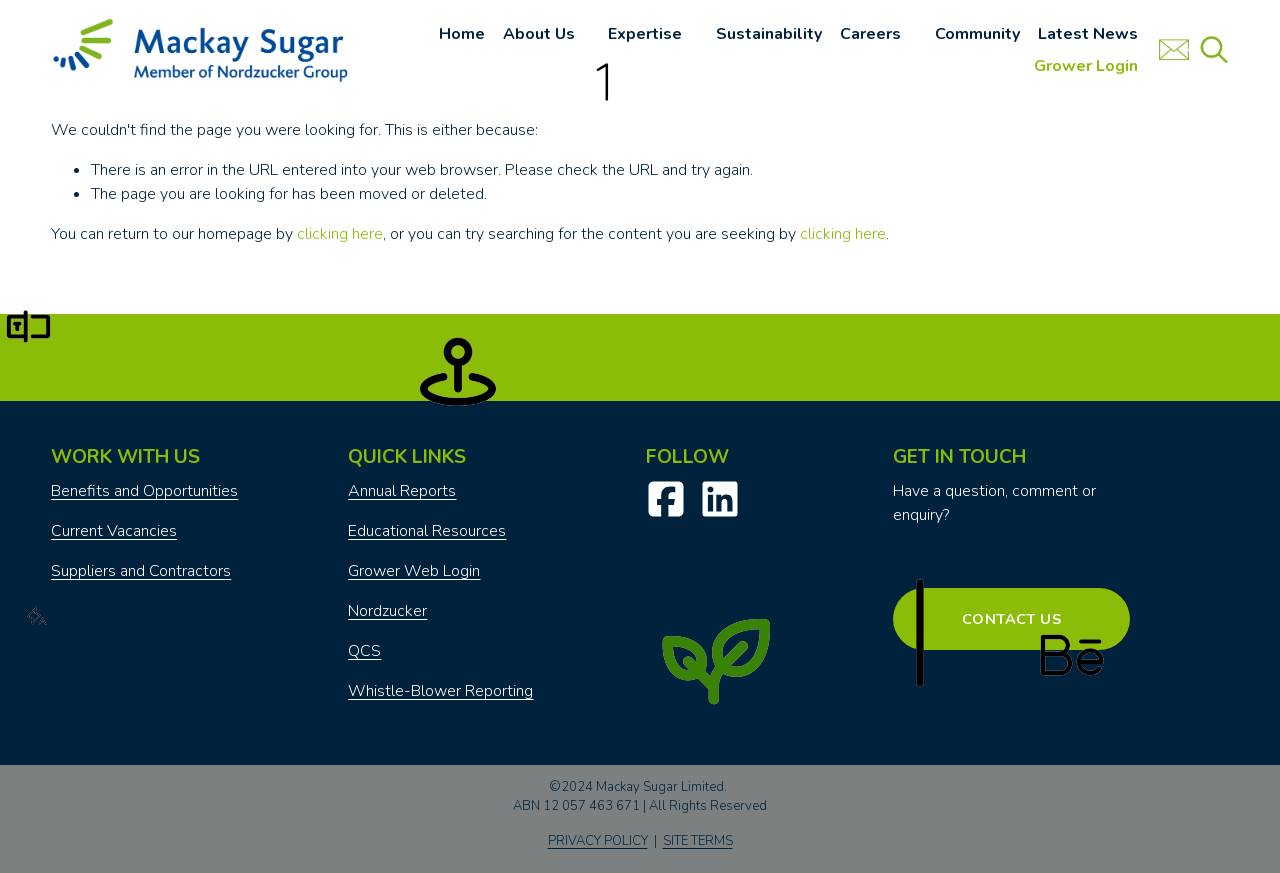 The width and height of the screenshot is (1280, 873). Describe the element at coordinates (715, 656) in the screenshot. I see `access garden or plant care features` at that location.